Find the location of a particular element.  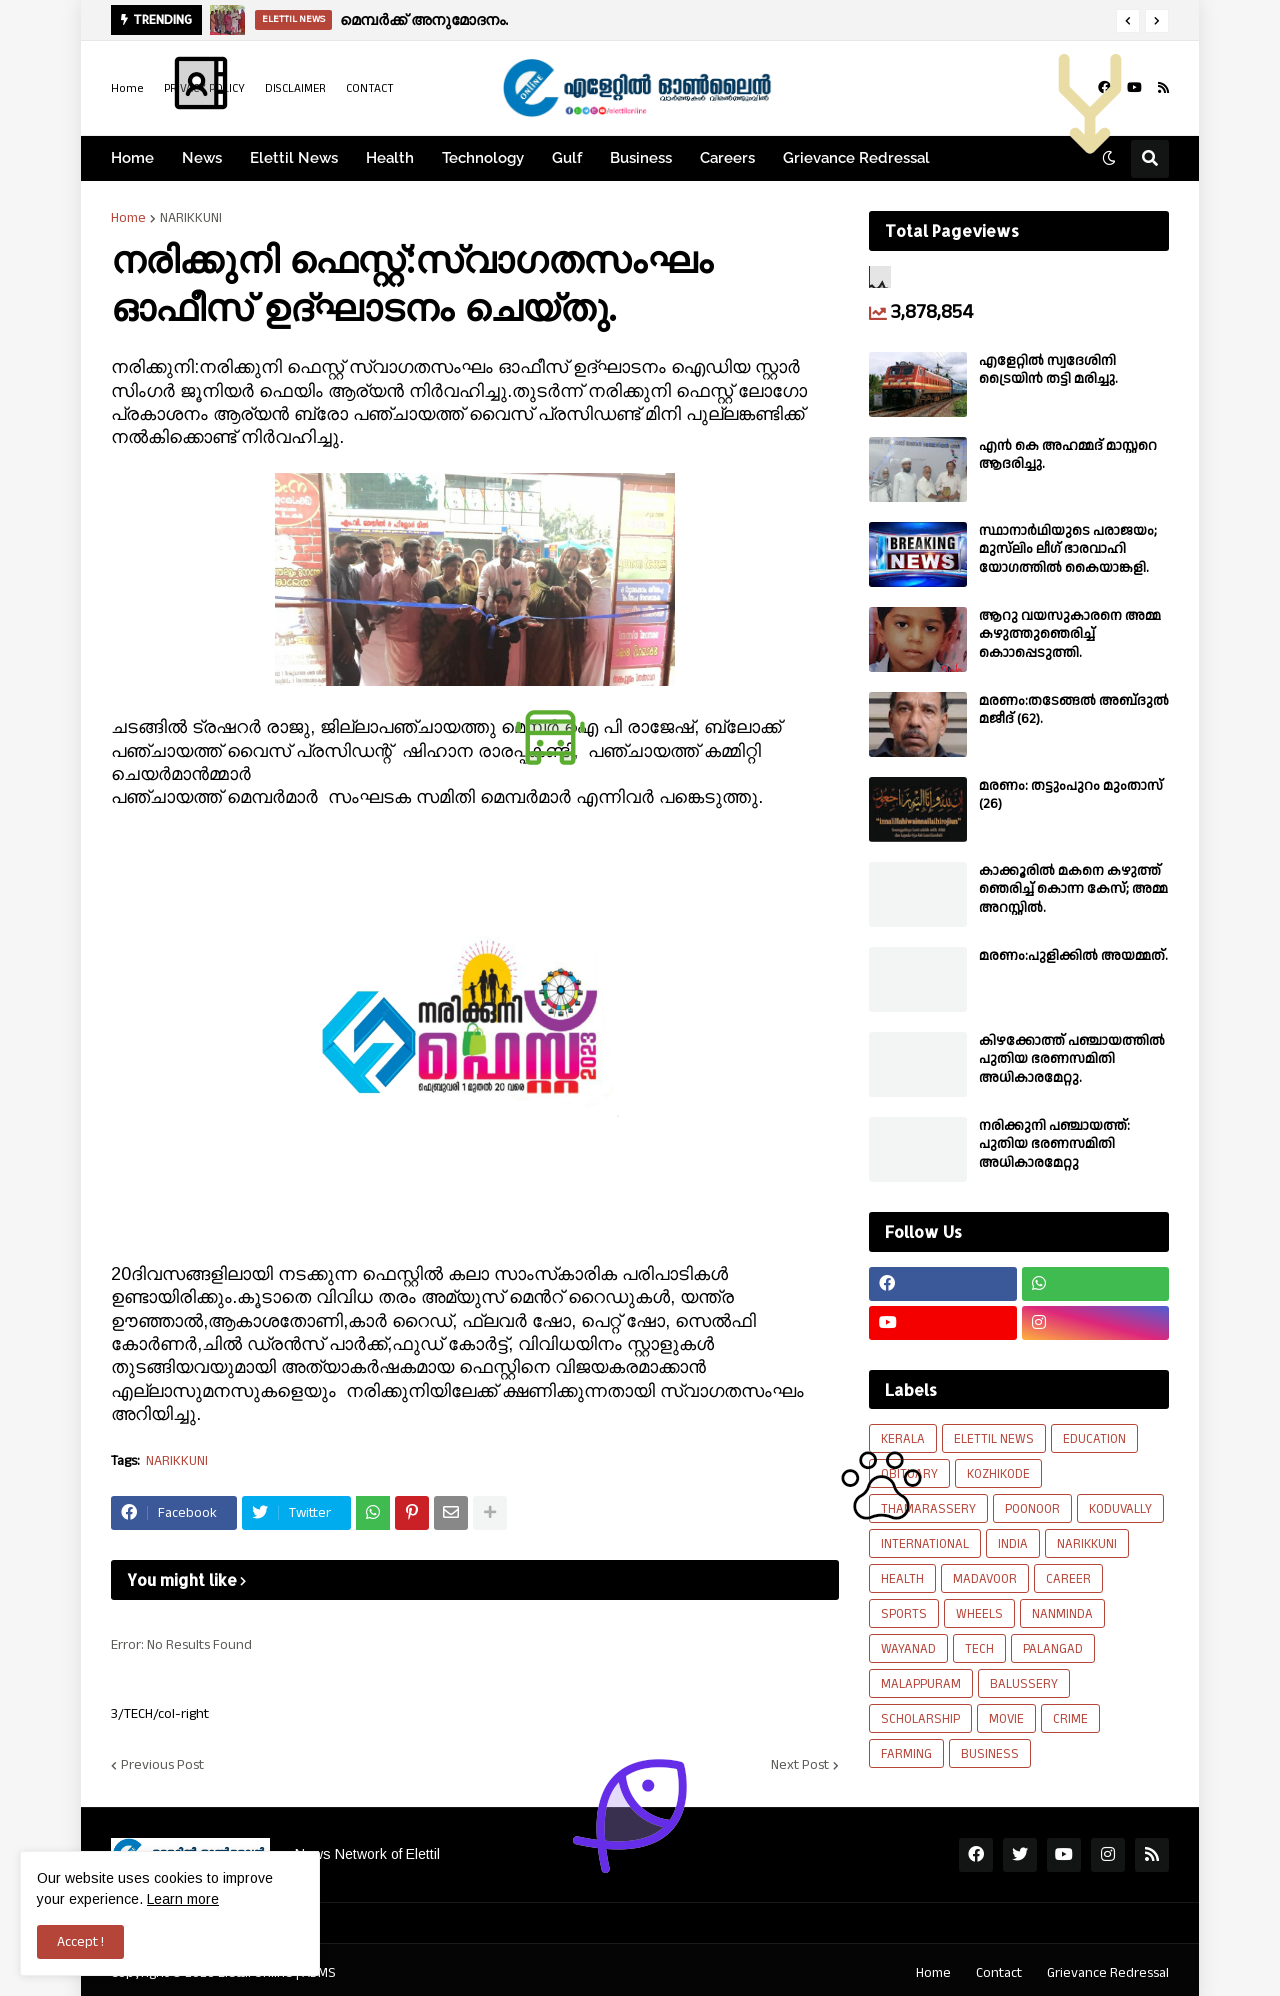

view public transit options is located at coordinates (550, 737).